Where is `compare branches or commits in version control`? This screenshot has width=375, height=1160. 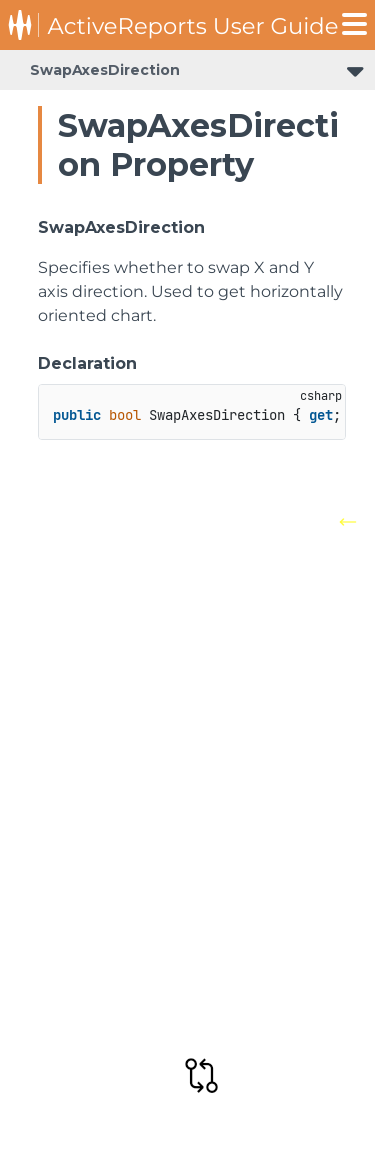 compare branches or commits in version control is located at coordinates (201, 1074).